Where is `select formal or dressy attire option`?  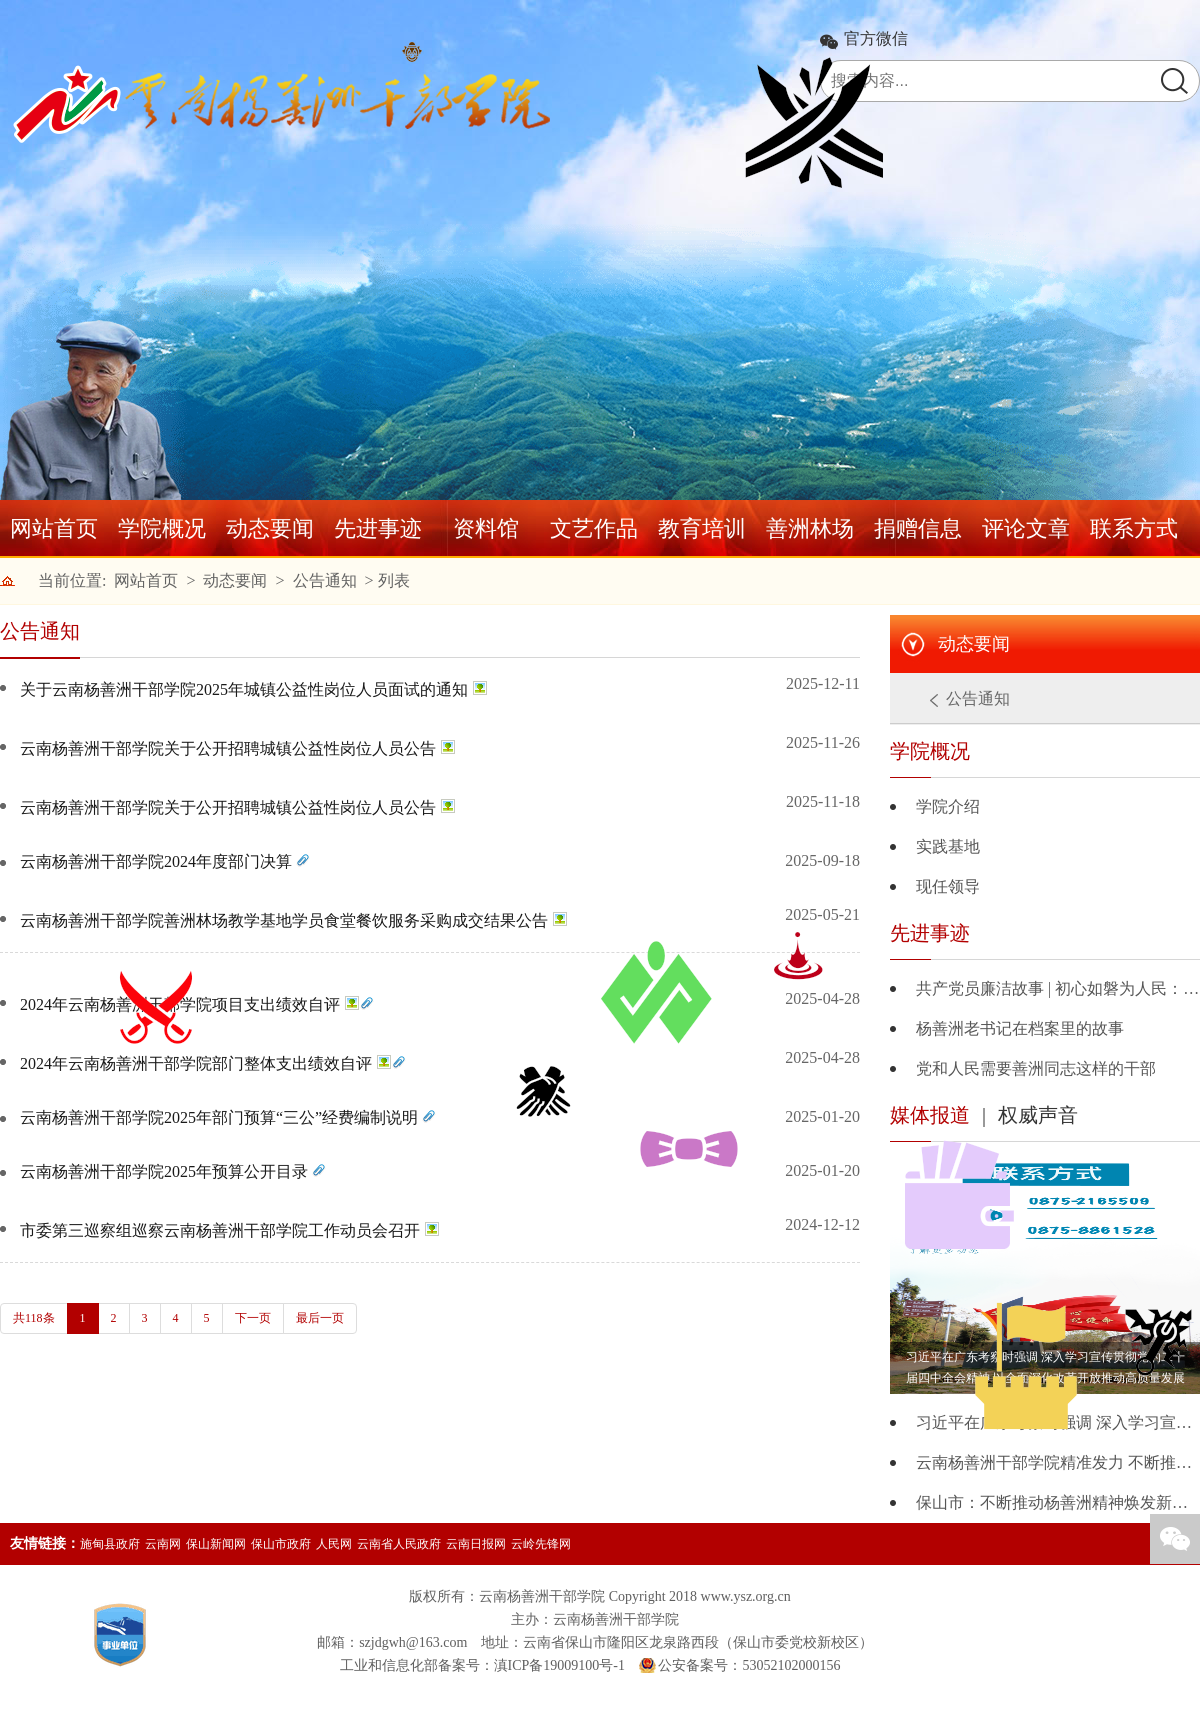 select formal or dressy attire option is located at coordinates (689, 1149).